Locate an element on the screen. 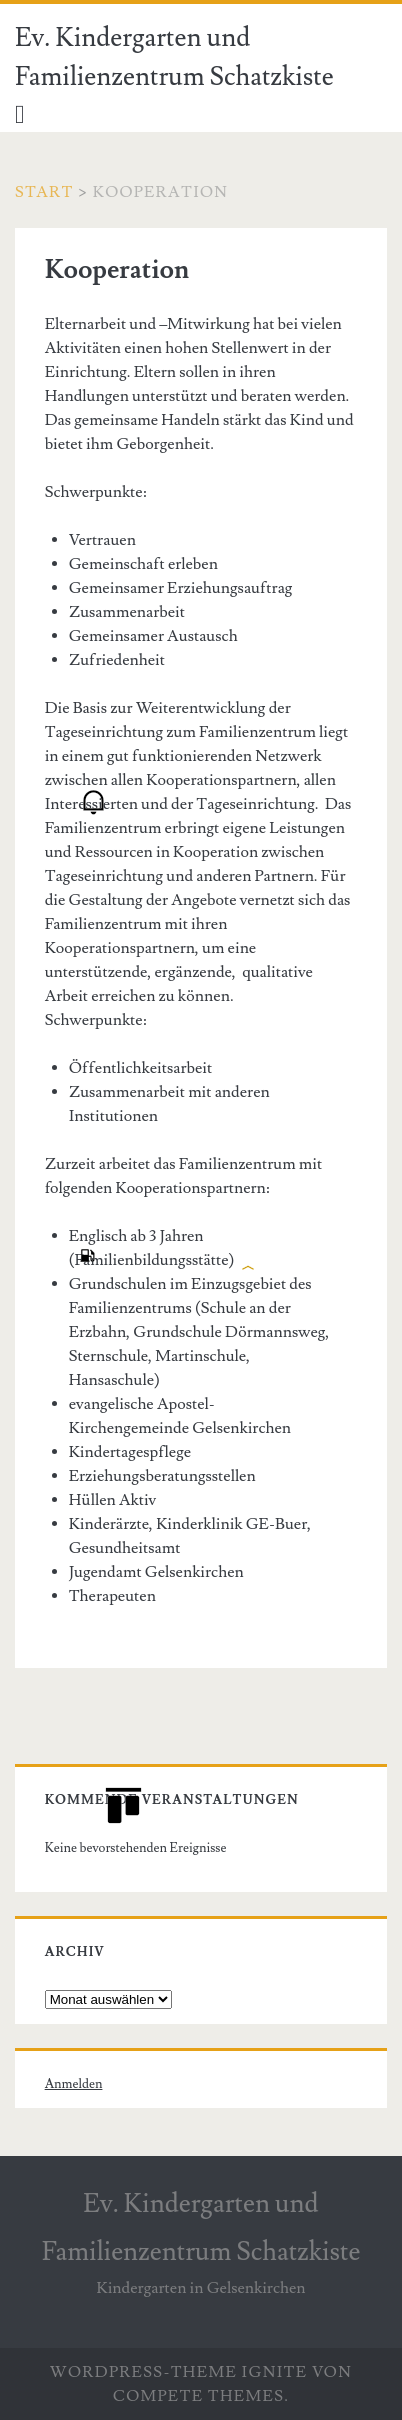 This screenshot has height=2420, width=402. view notifications is located at coordinates (93, 801).